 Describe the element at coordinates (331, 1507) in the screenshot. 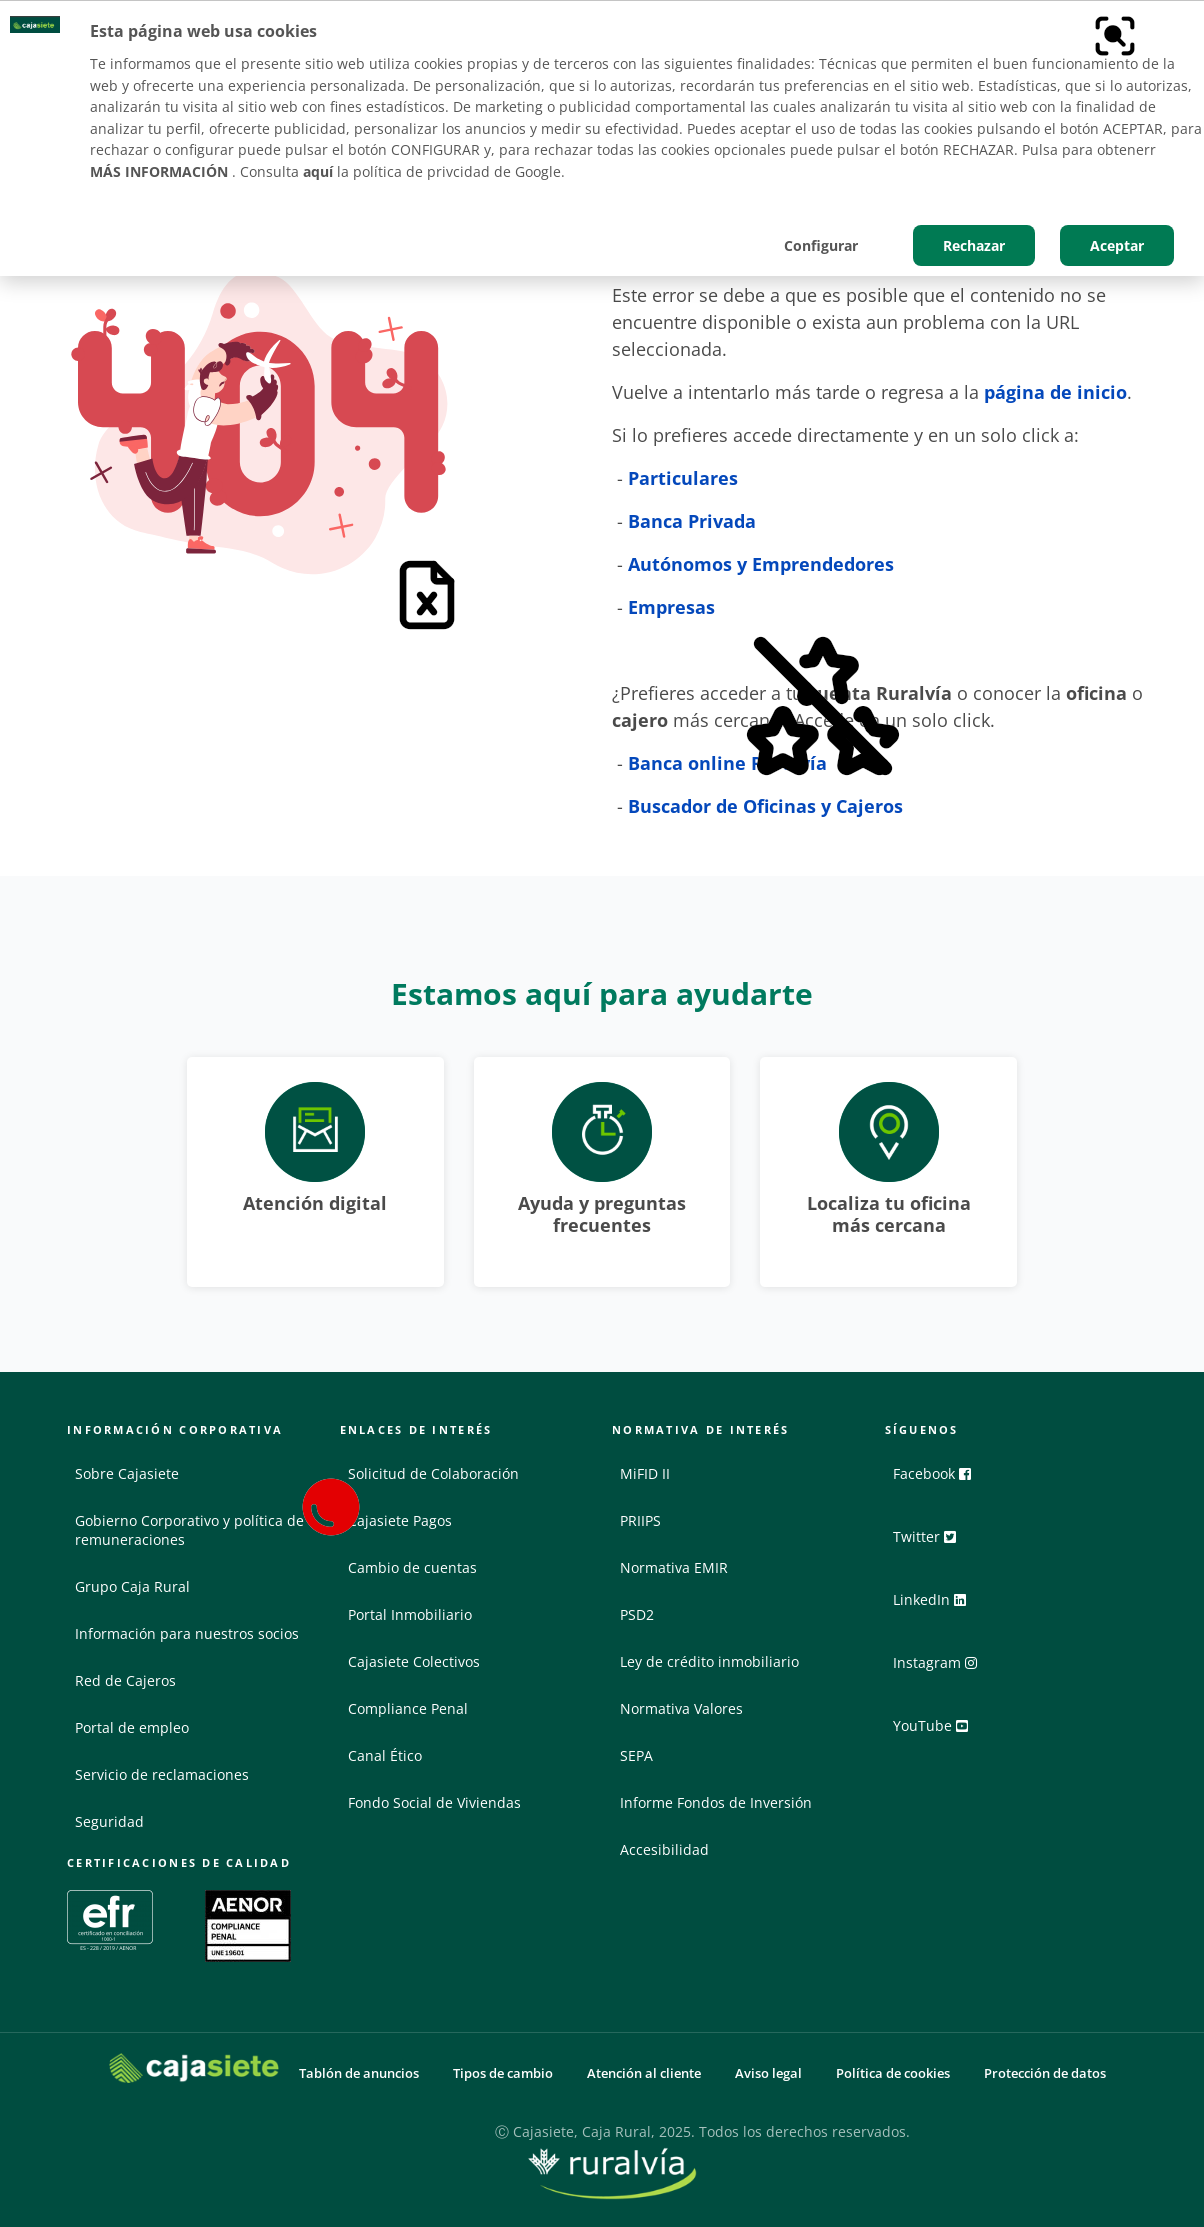

I see `apply inner shadow effect to bottom-left corner` at that location.